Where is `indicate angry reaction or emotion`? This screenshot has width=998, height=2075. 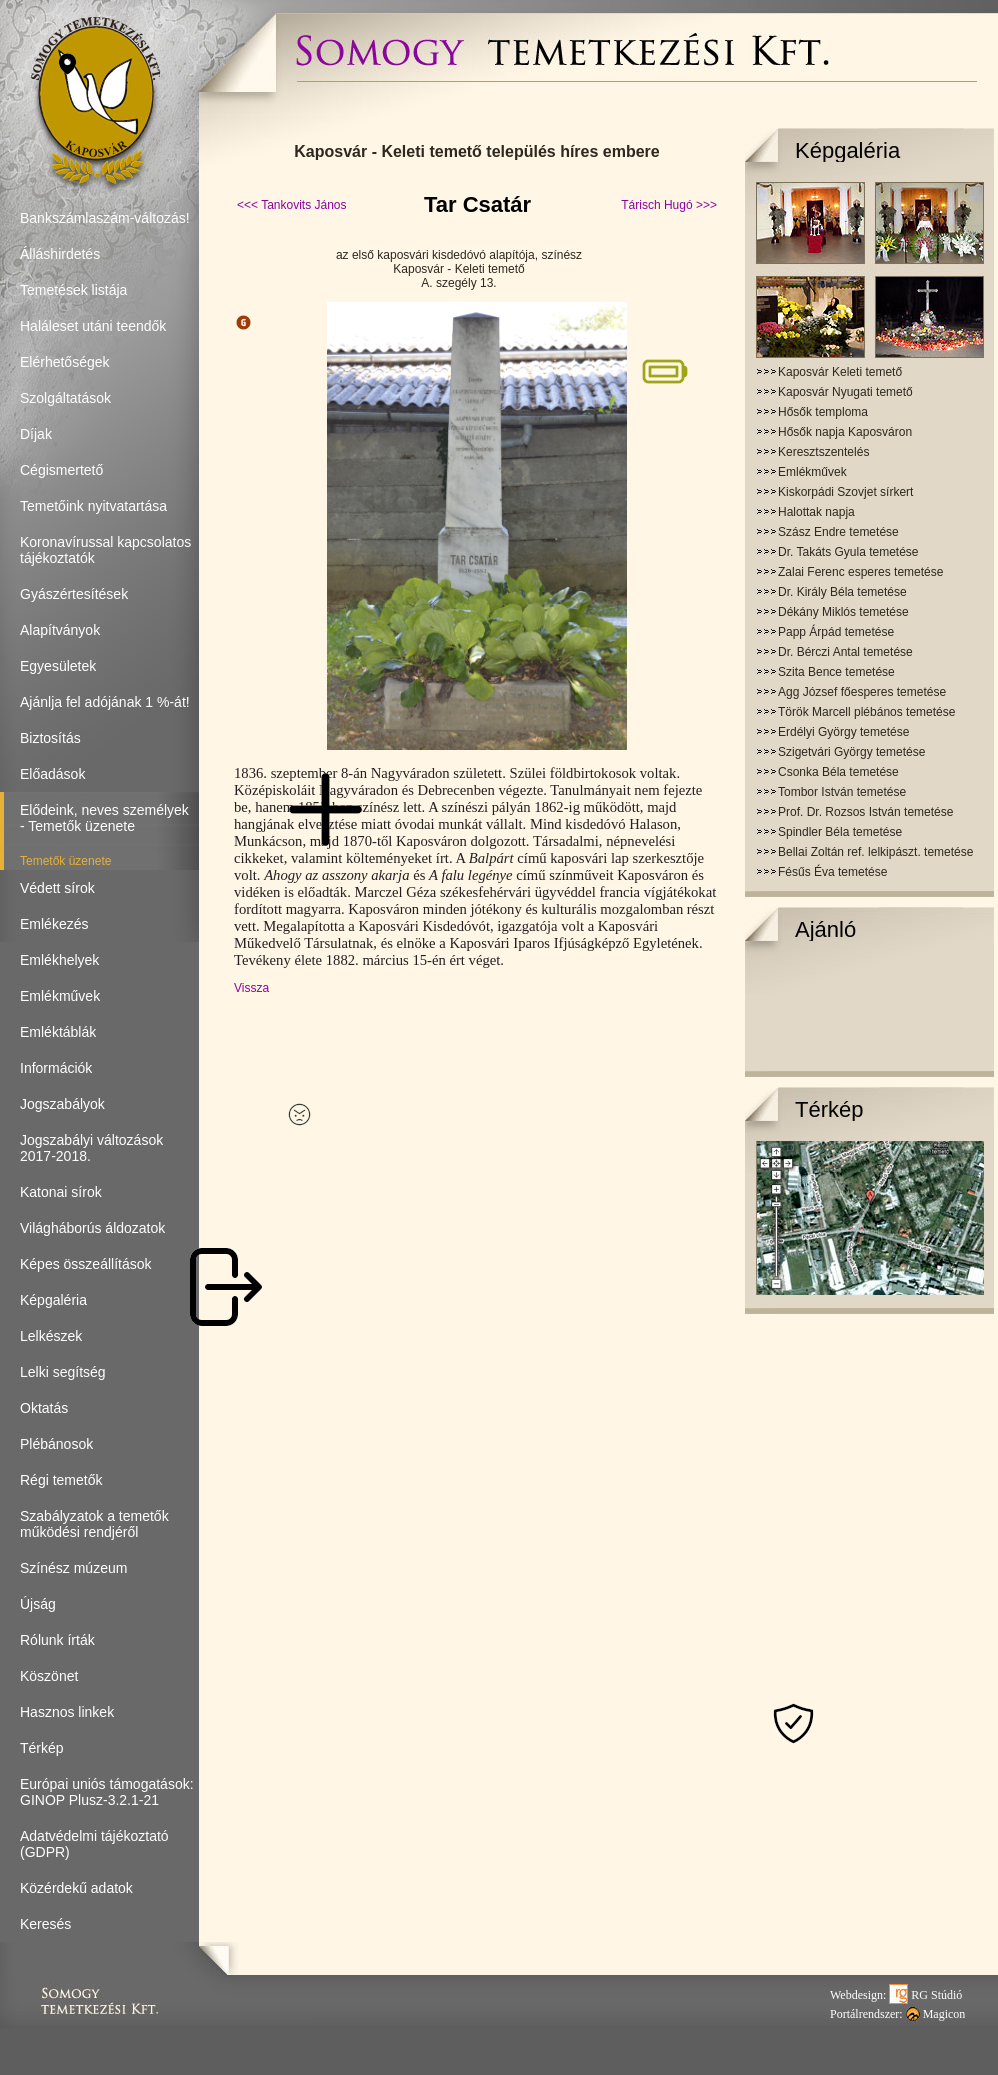
indicate angry reaction or emotion is located at coordinates (299, 1114).